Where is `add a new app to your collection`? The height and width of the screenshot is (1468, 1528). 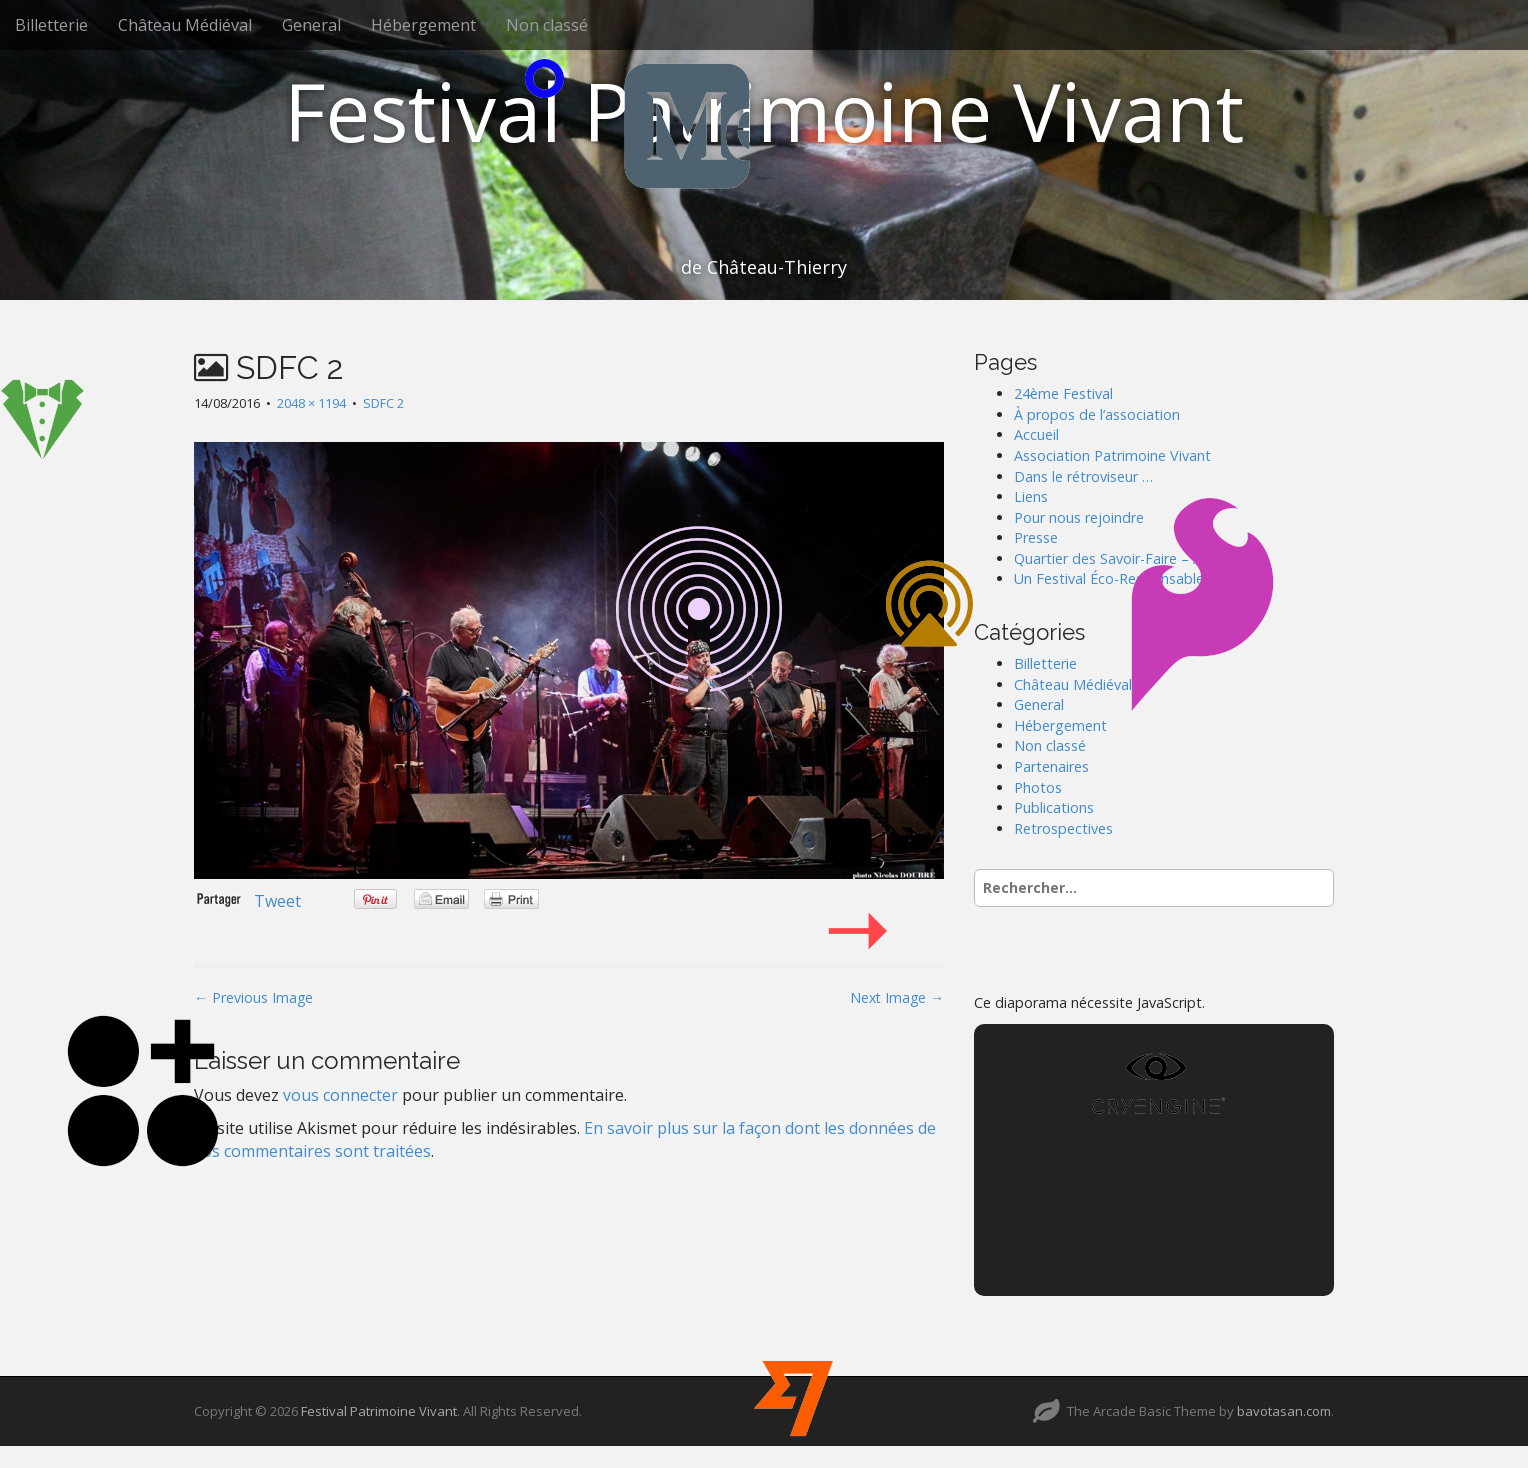
add a new app to your collection is located at coordinates (143, 1091).